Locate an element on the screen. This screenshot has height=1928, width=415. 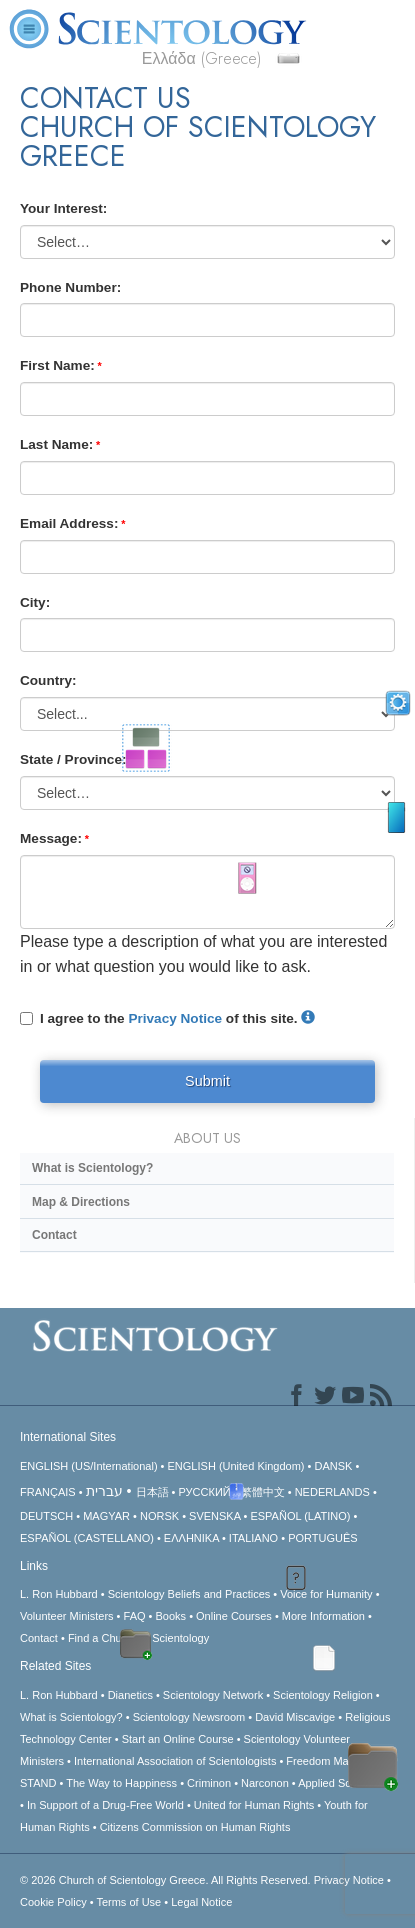
iPod mini device in pink color is located at coordinates (247, 878).